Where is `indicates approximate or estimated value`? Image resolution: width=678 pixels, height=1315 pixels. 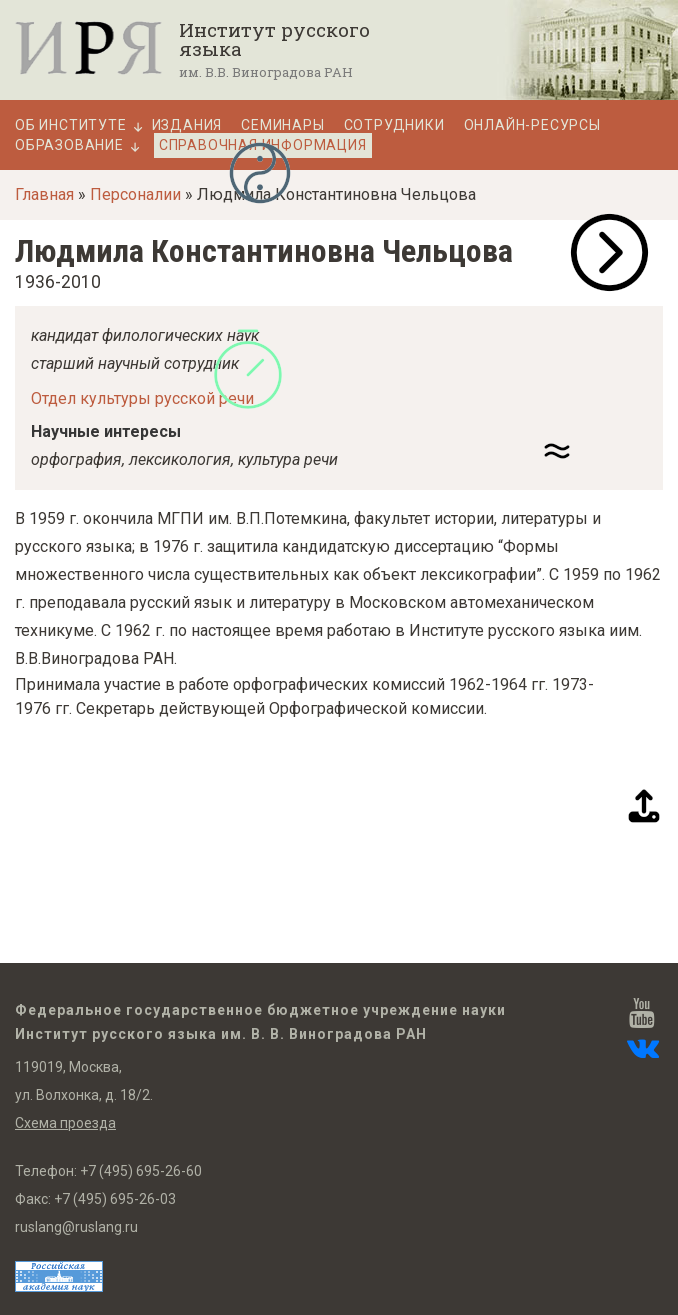
indicates approximate or estimated value is located at coordinates (557, 451).